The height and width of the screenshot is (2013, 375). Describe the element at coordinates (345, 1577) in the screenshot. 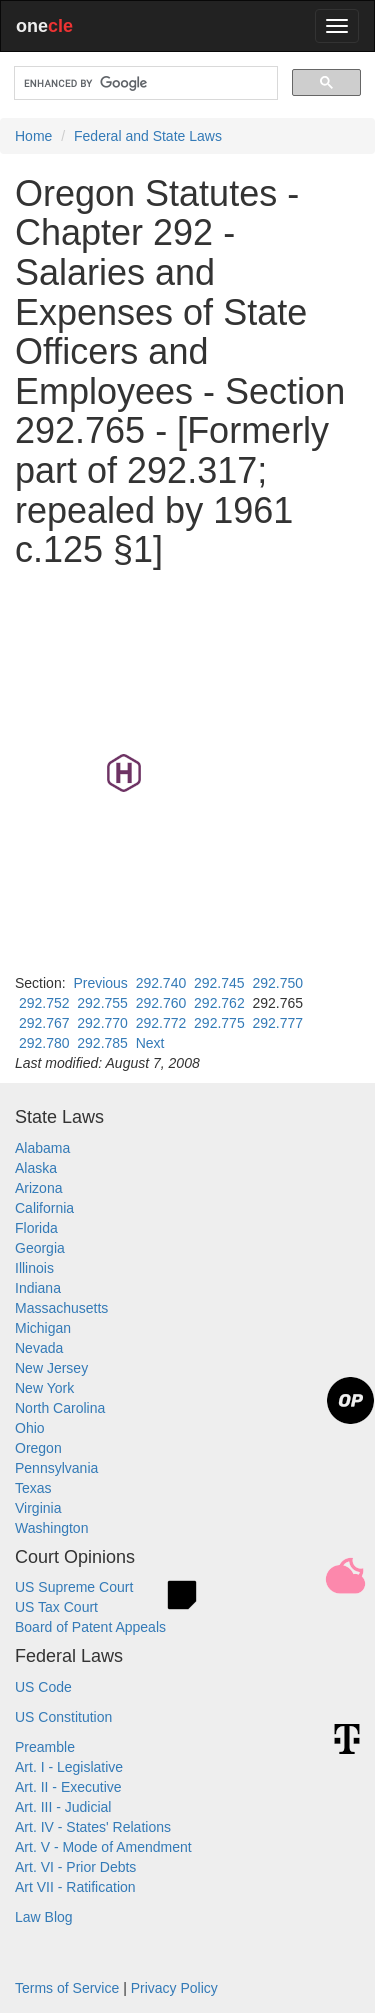

I see `indicates partly cloudy night weather` at that location.